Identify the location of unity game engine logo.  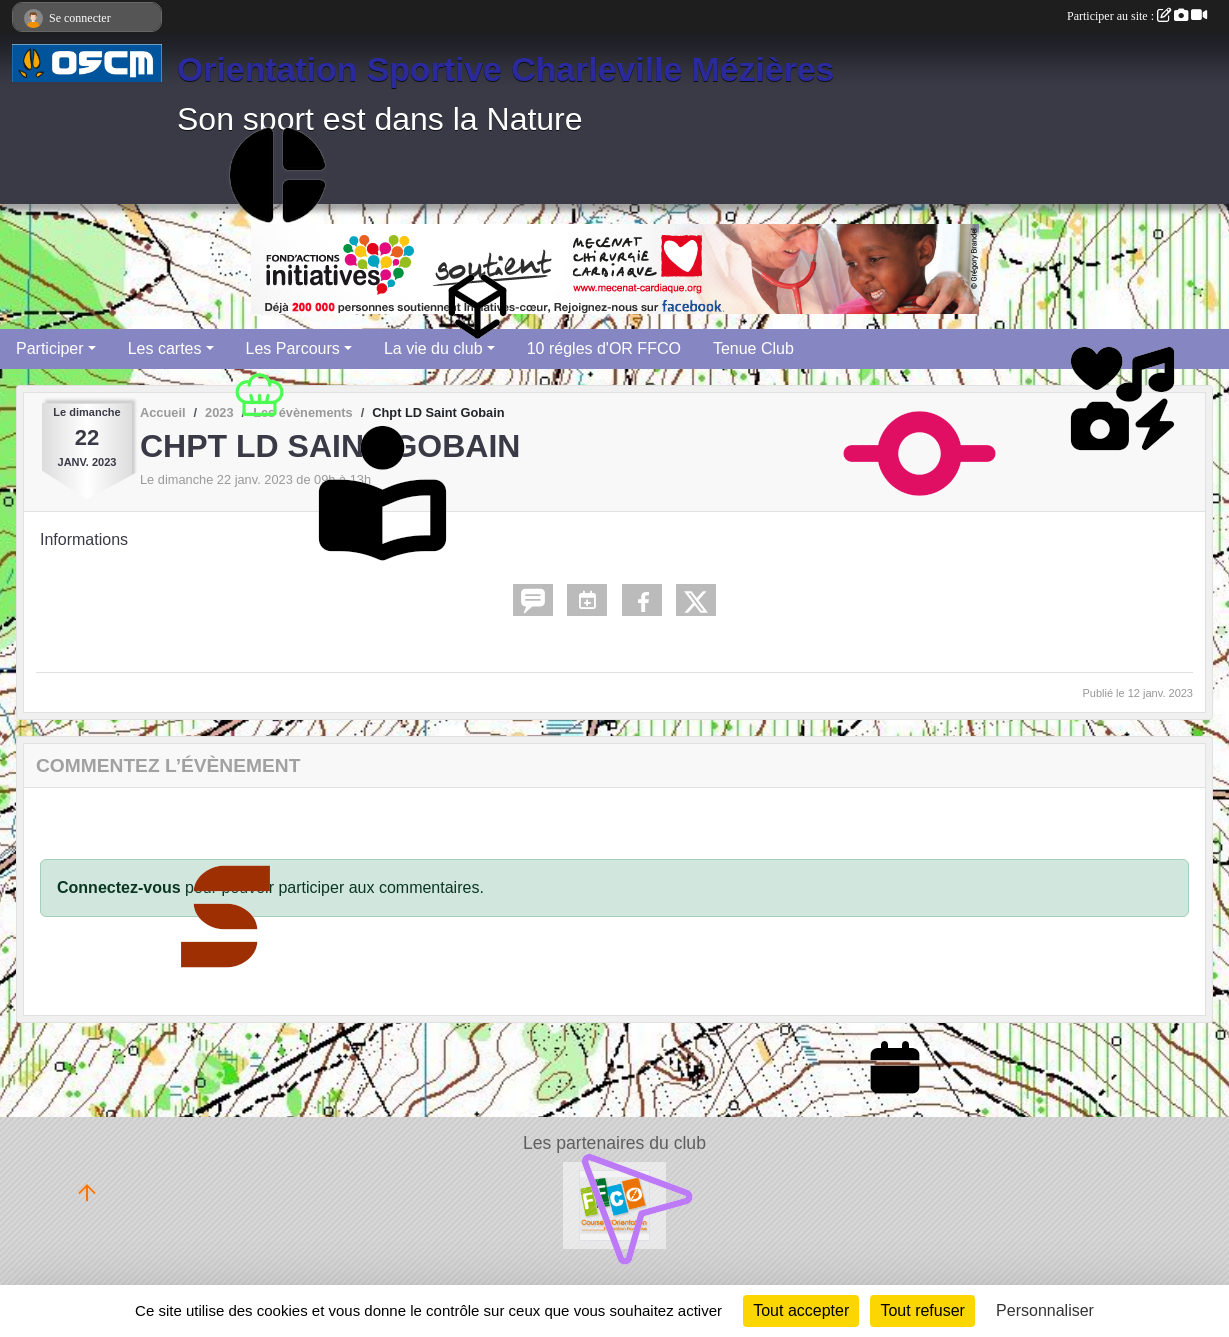
(477, 306).